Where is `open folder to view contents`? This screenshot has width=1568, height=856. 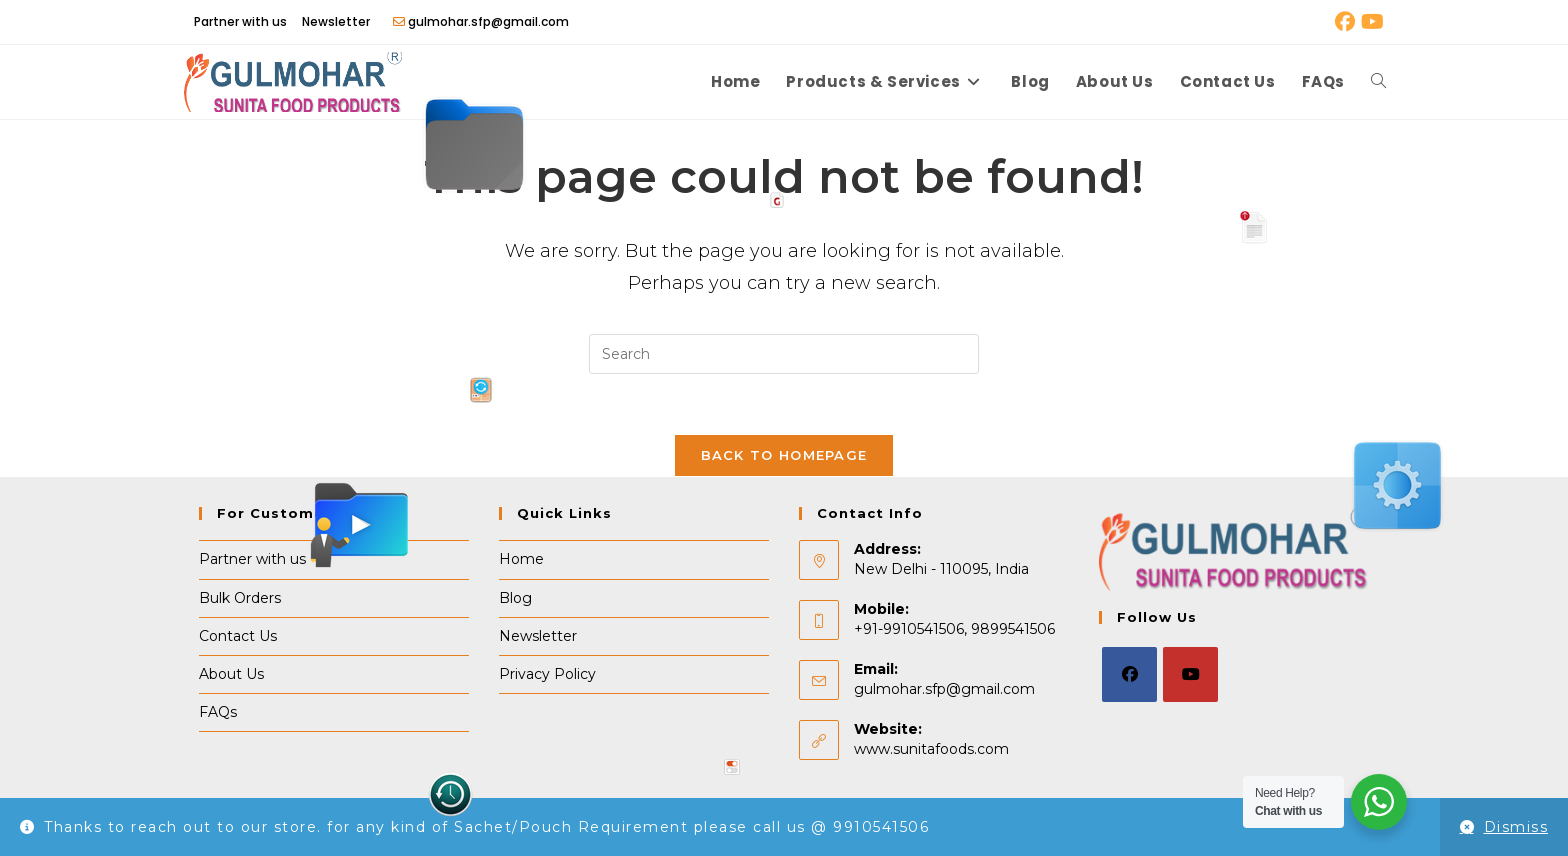 open folder to view contents is located at coordinates (474, 144).